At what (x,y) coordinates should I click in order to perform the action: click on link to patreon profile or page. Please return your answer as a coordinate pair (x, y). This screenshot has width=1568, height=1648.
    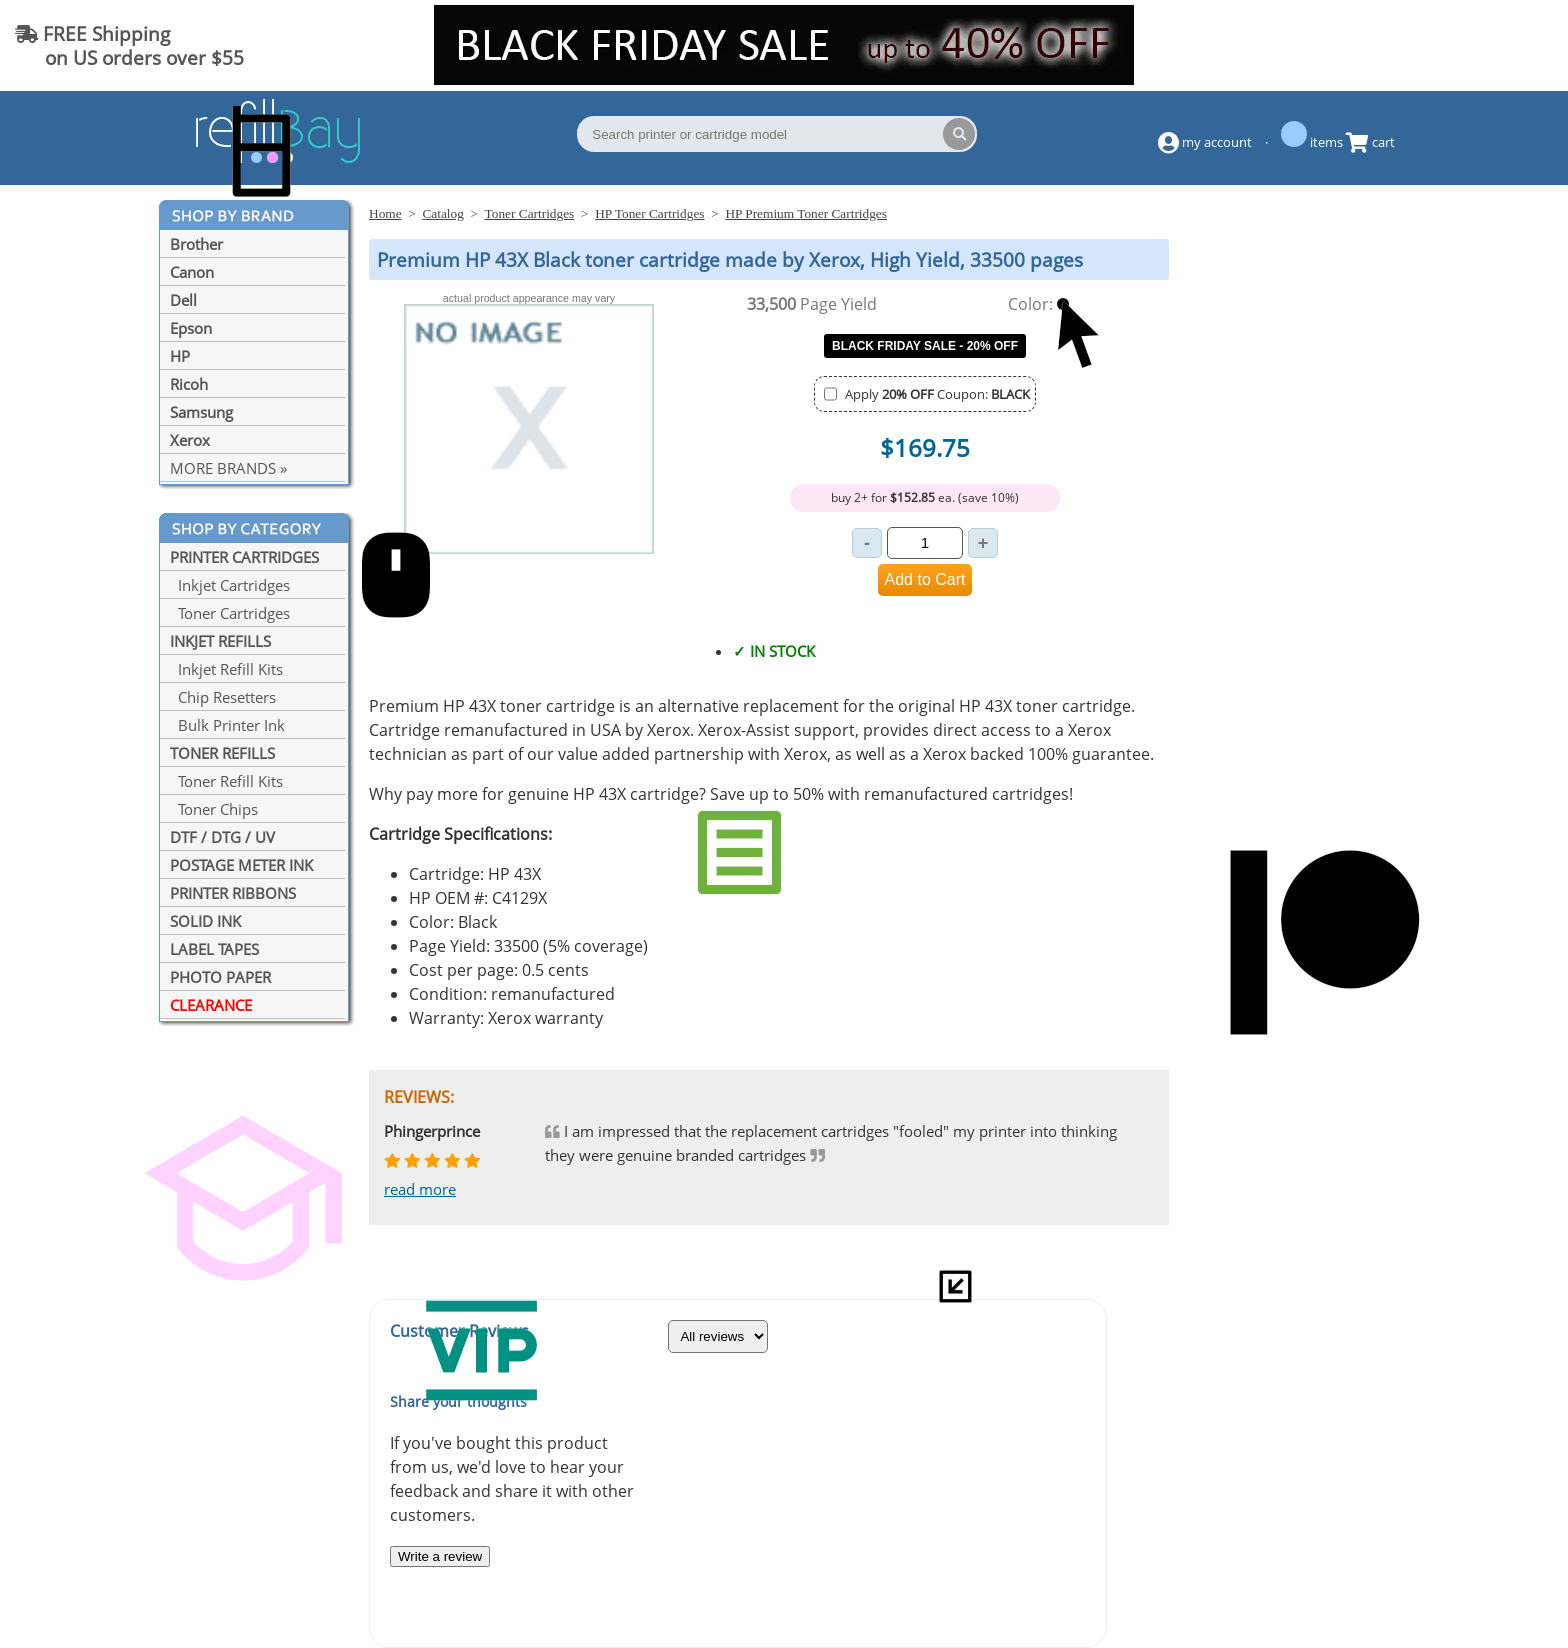
    Looking at the image, I should click on (1322, 942).